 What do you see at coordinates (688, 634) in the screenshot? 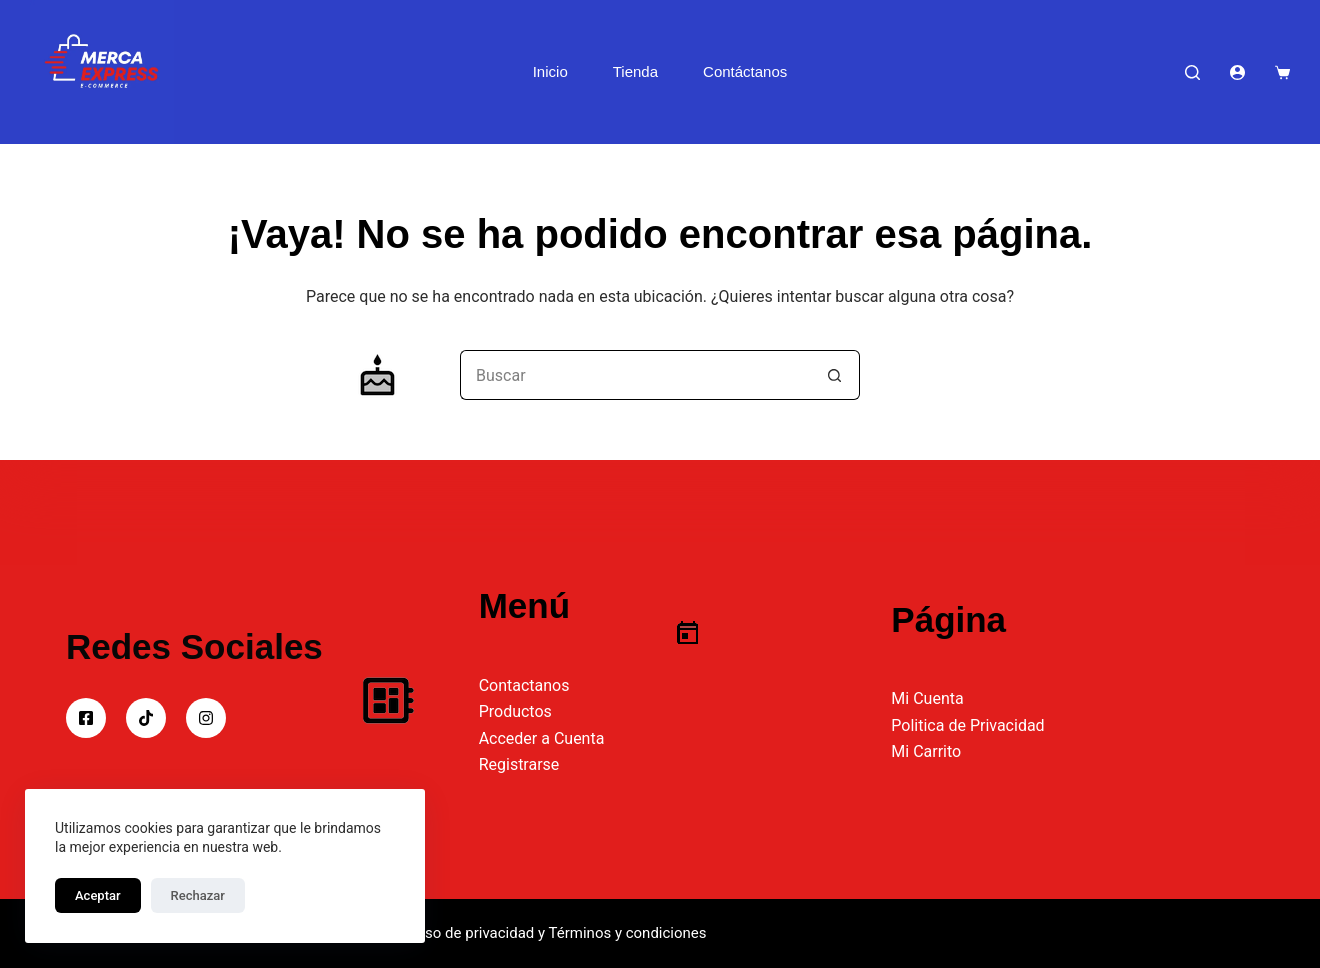
I see `view today's date or events` at bounding box center [688, 634].